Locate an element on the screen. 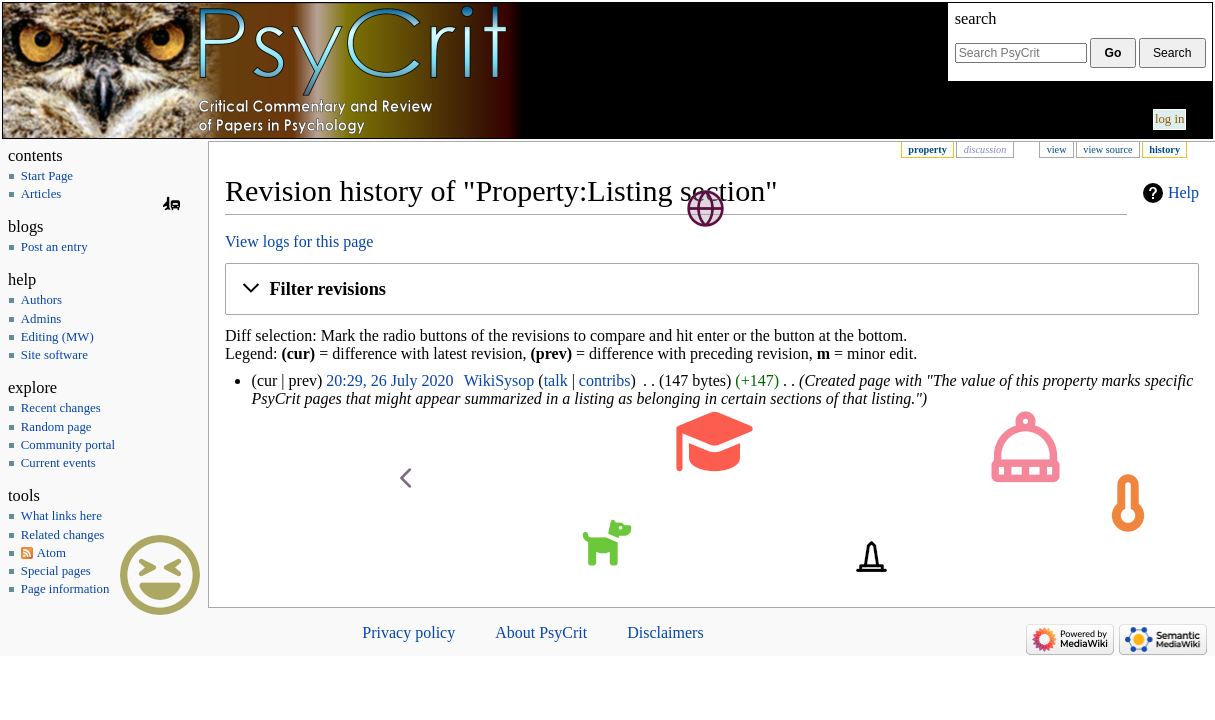 This screenshot has width=1215, height=720. react with a laughing emoji is located at coordinates (160, 575).